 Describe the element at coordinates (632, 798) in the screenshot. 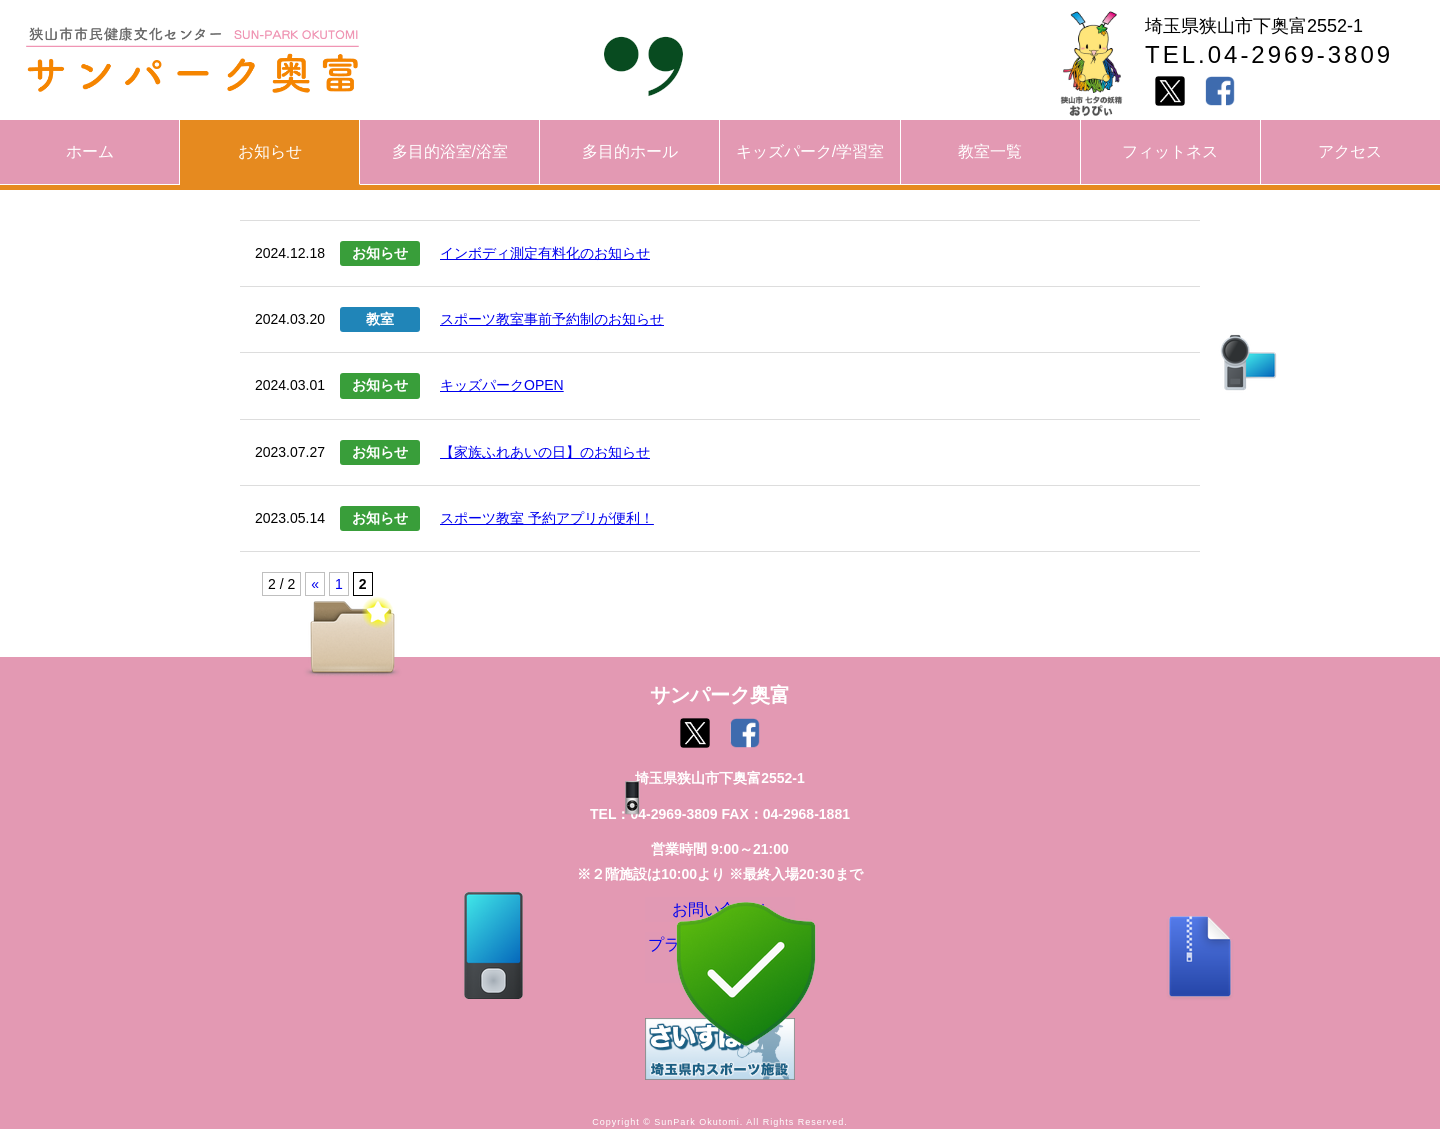

I see `iPod nano device connected` at that location.